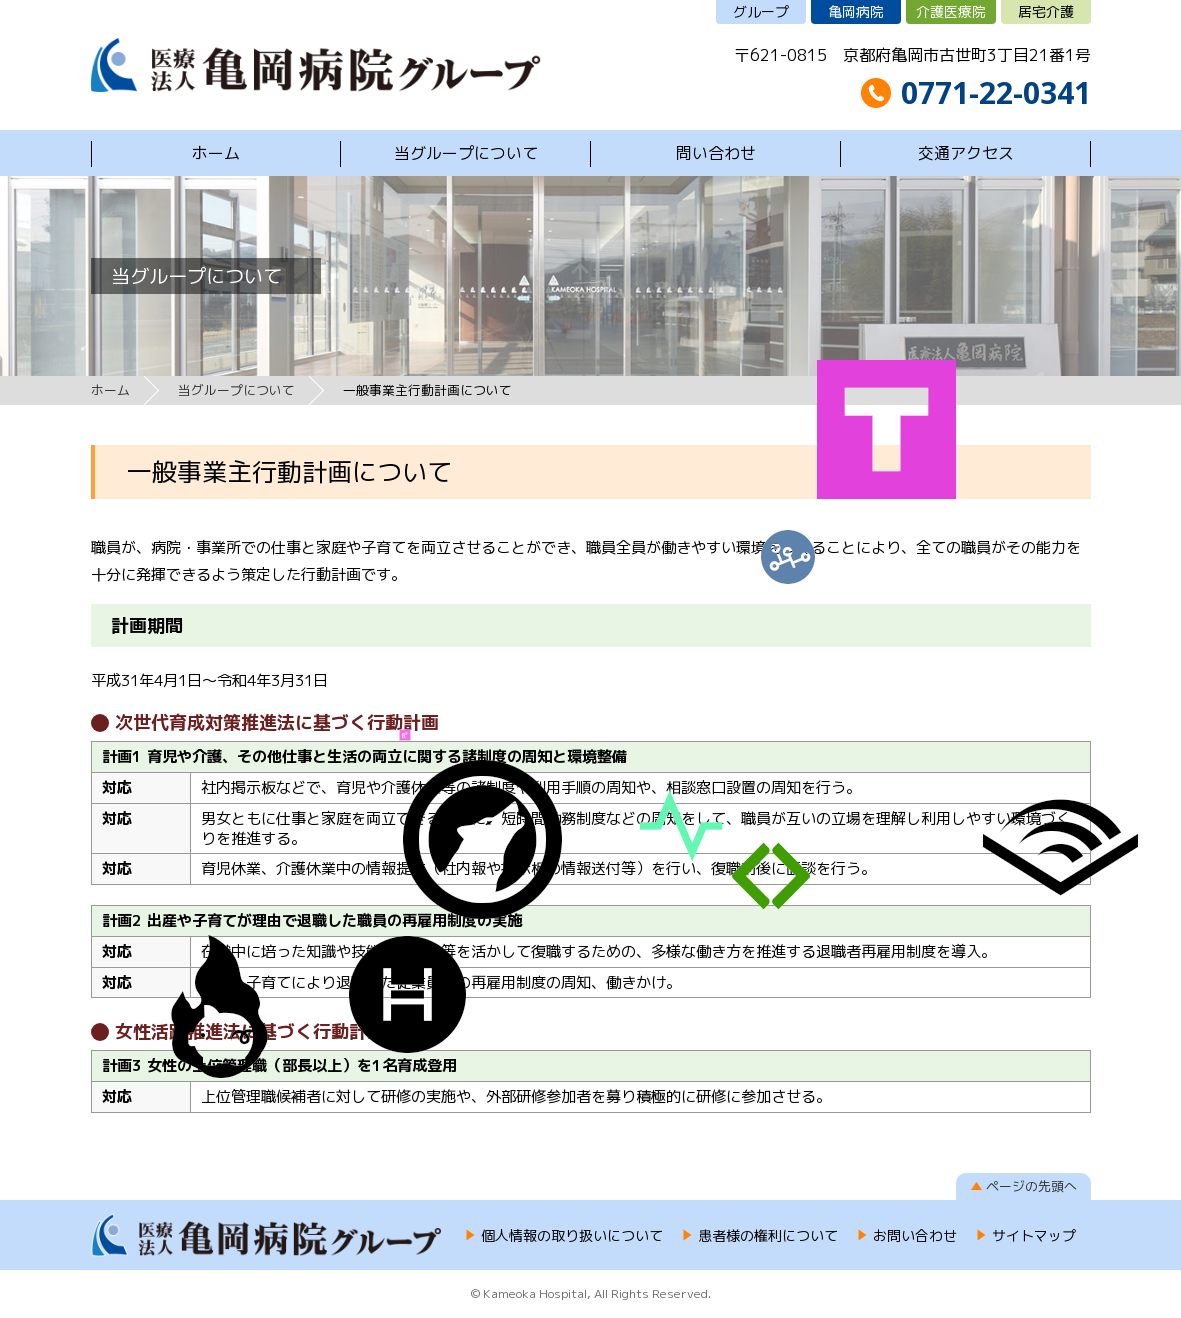 The image size is (1181, 1318). Describe the element at coordinates (482, 839) in the screenshot. I see `open librewolf browser` at that location.